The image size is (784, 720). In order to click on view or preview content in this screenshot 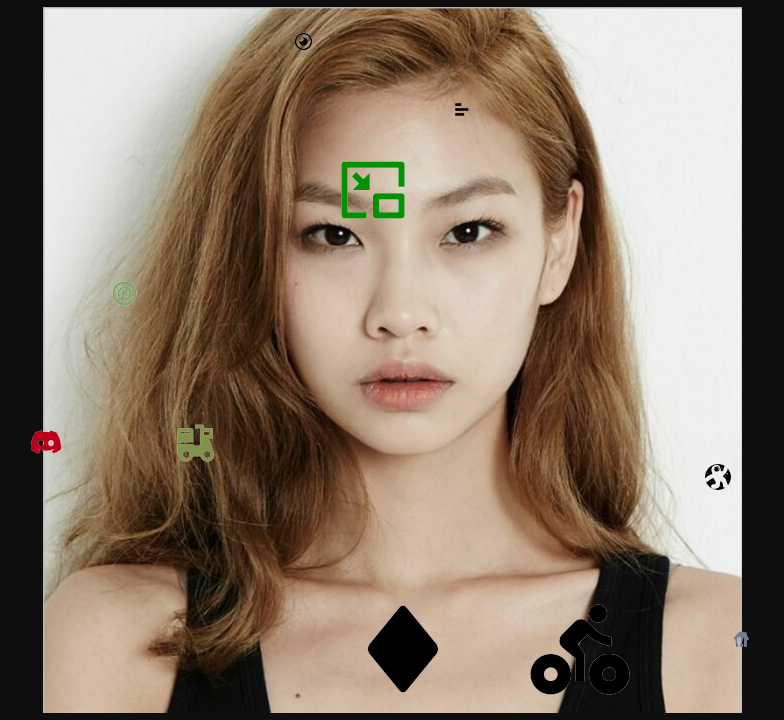, I will do `click(303, 41)`.